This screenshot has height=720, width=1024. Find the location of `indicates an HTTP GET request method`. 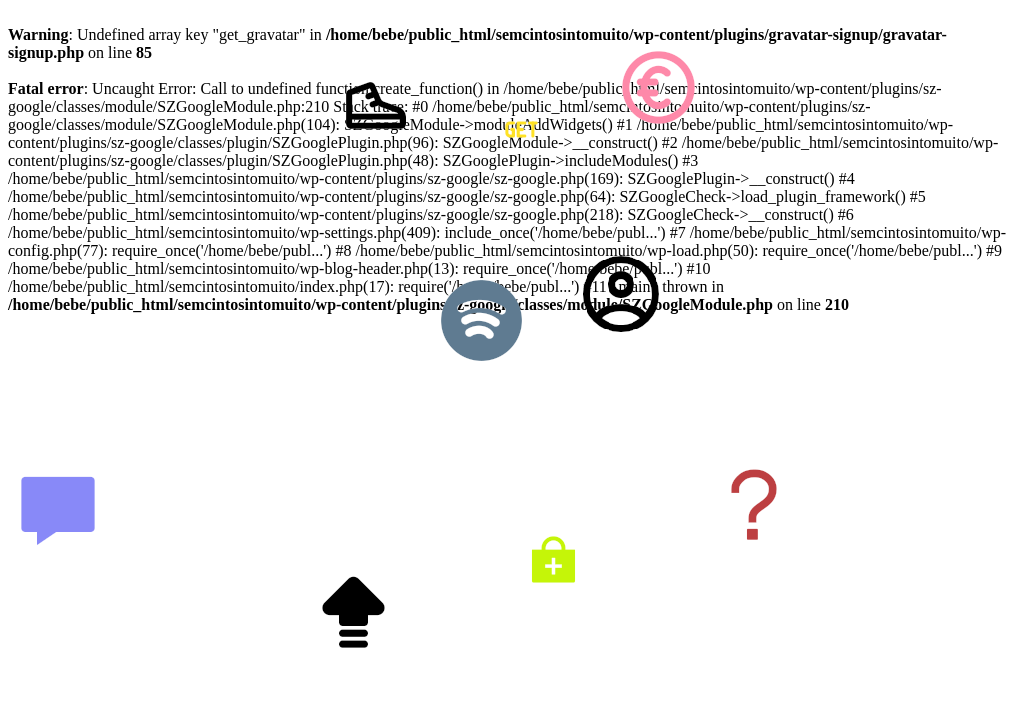

indicates an HTTP GET request method is located at coordinates (521, 129).